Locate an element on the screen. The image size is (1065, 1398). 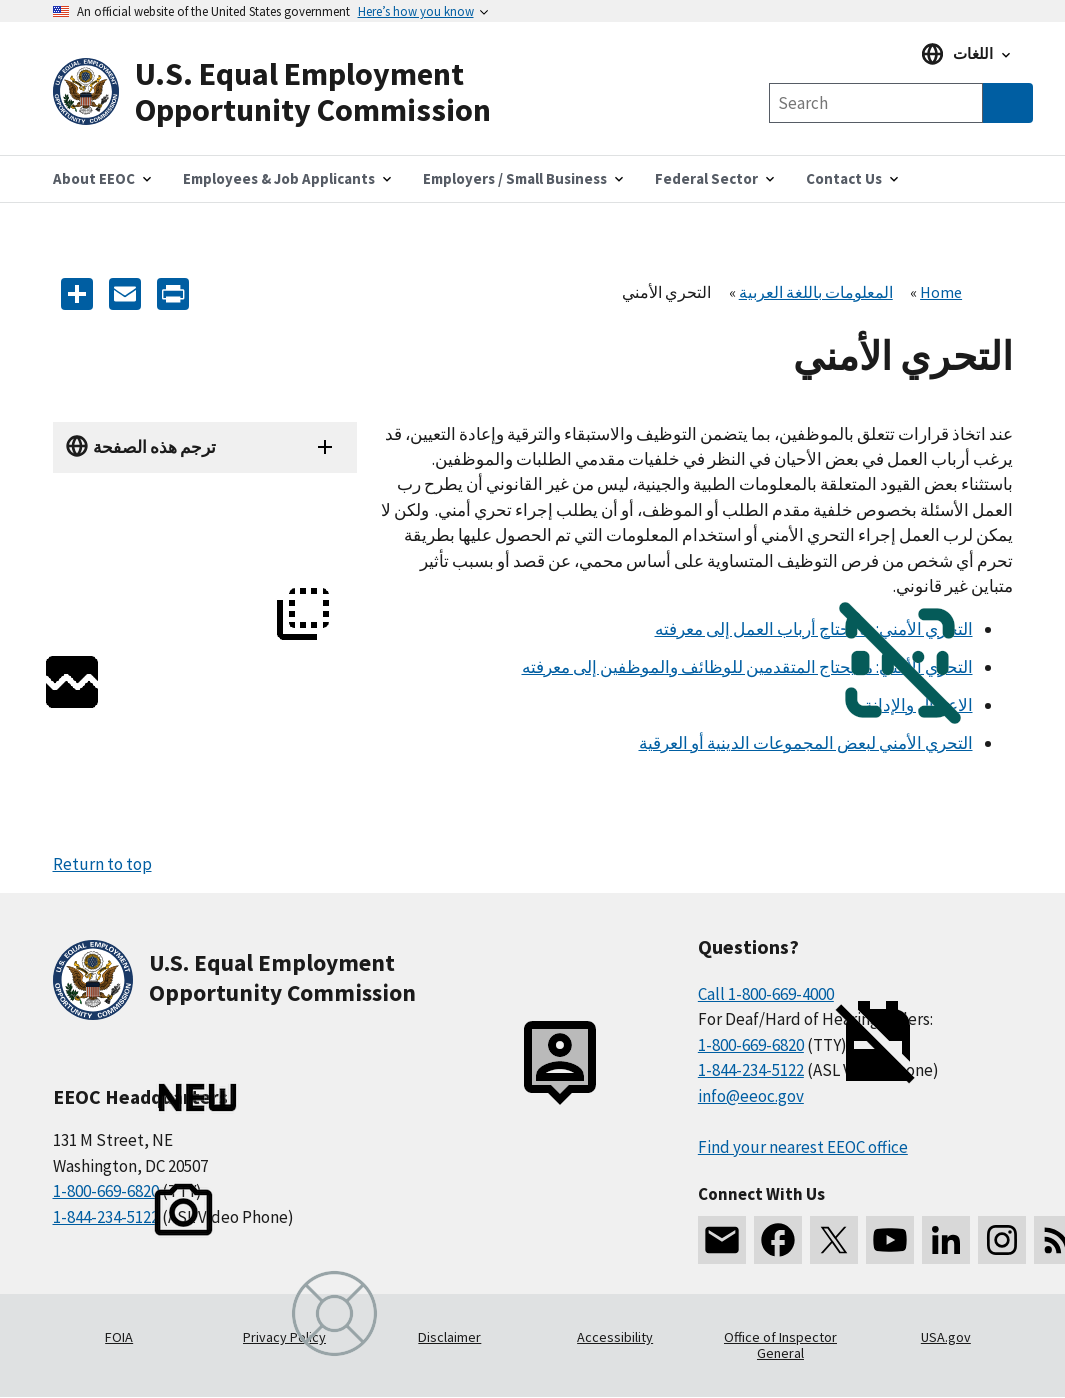
view a person's location on the map is located at coordinates (560, 1061).